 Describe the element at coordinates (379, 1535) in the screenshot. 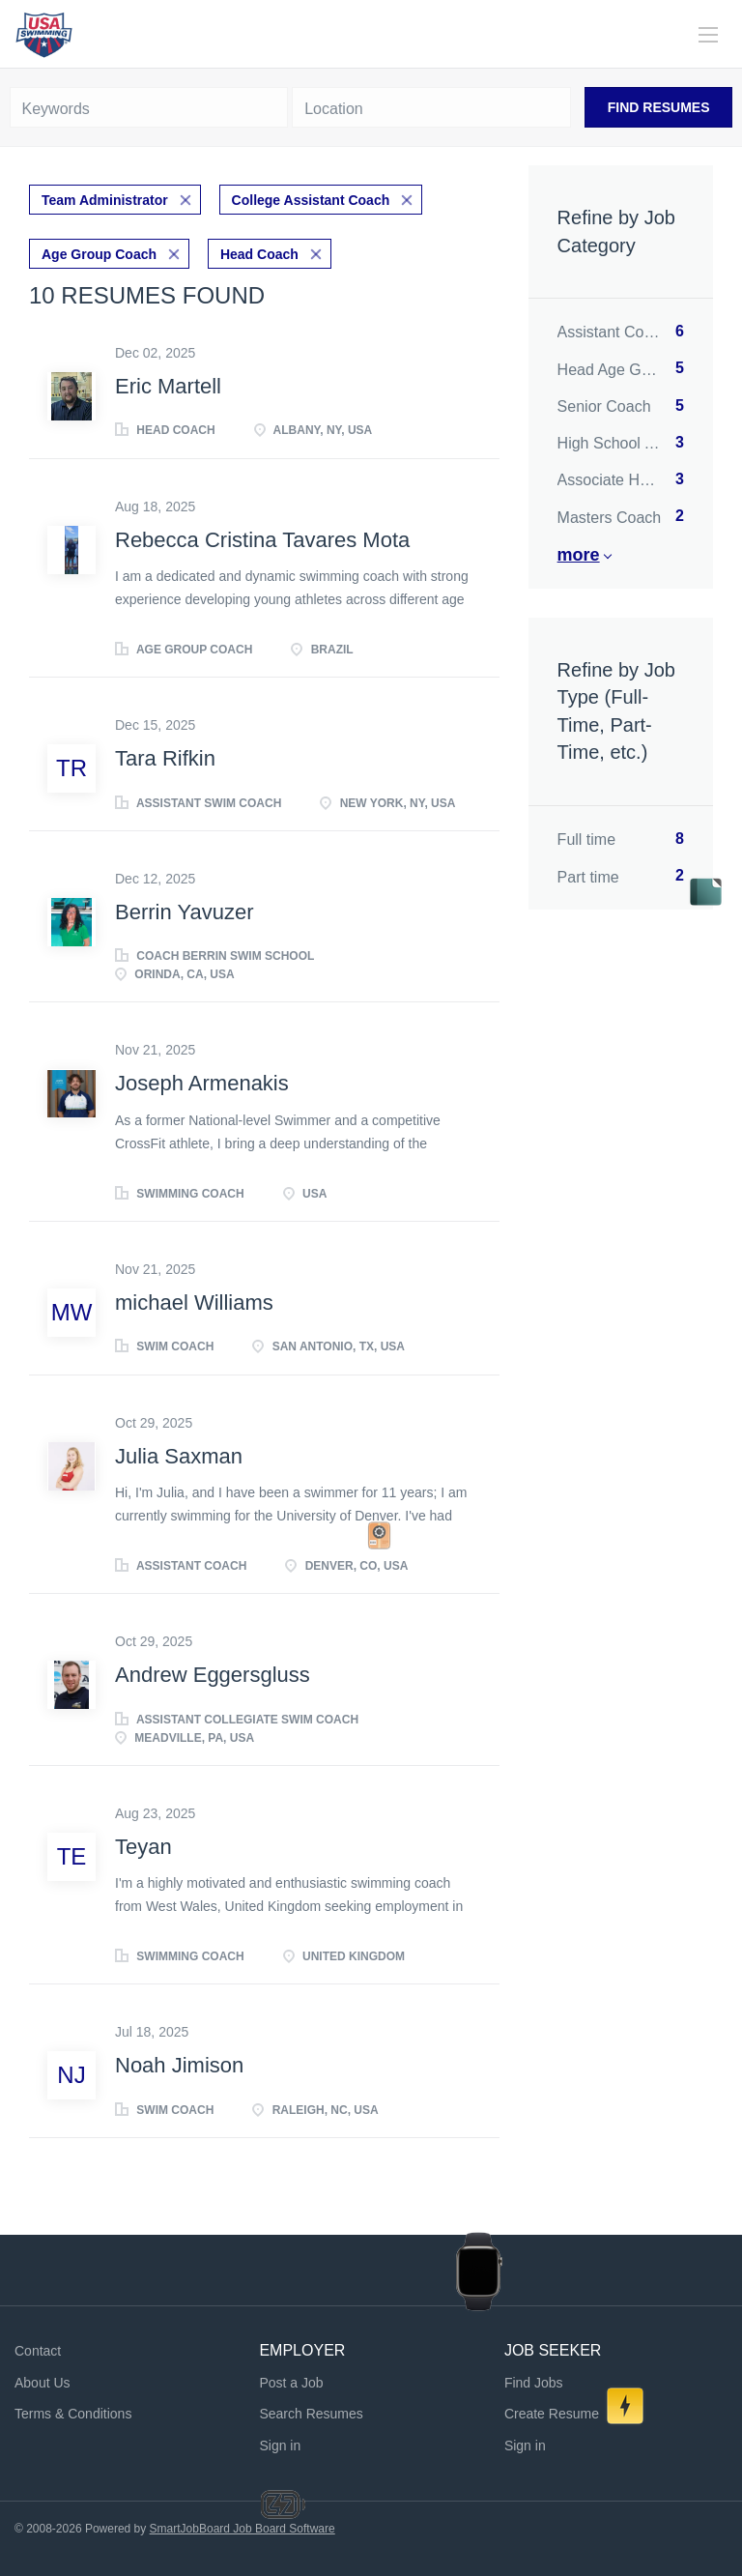

I see `indicates package installation or setup in progress` at that location.